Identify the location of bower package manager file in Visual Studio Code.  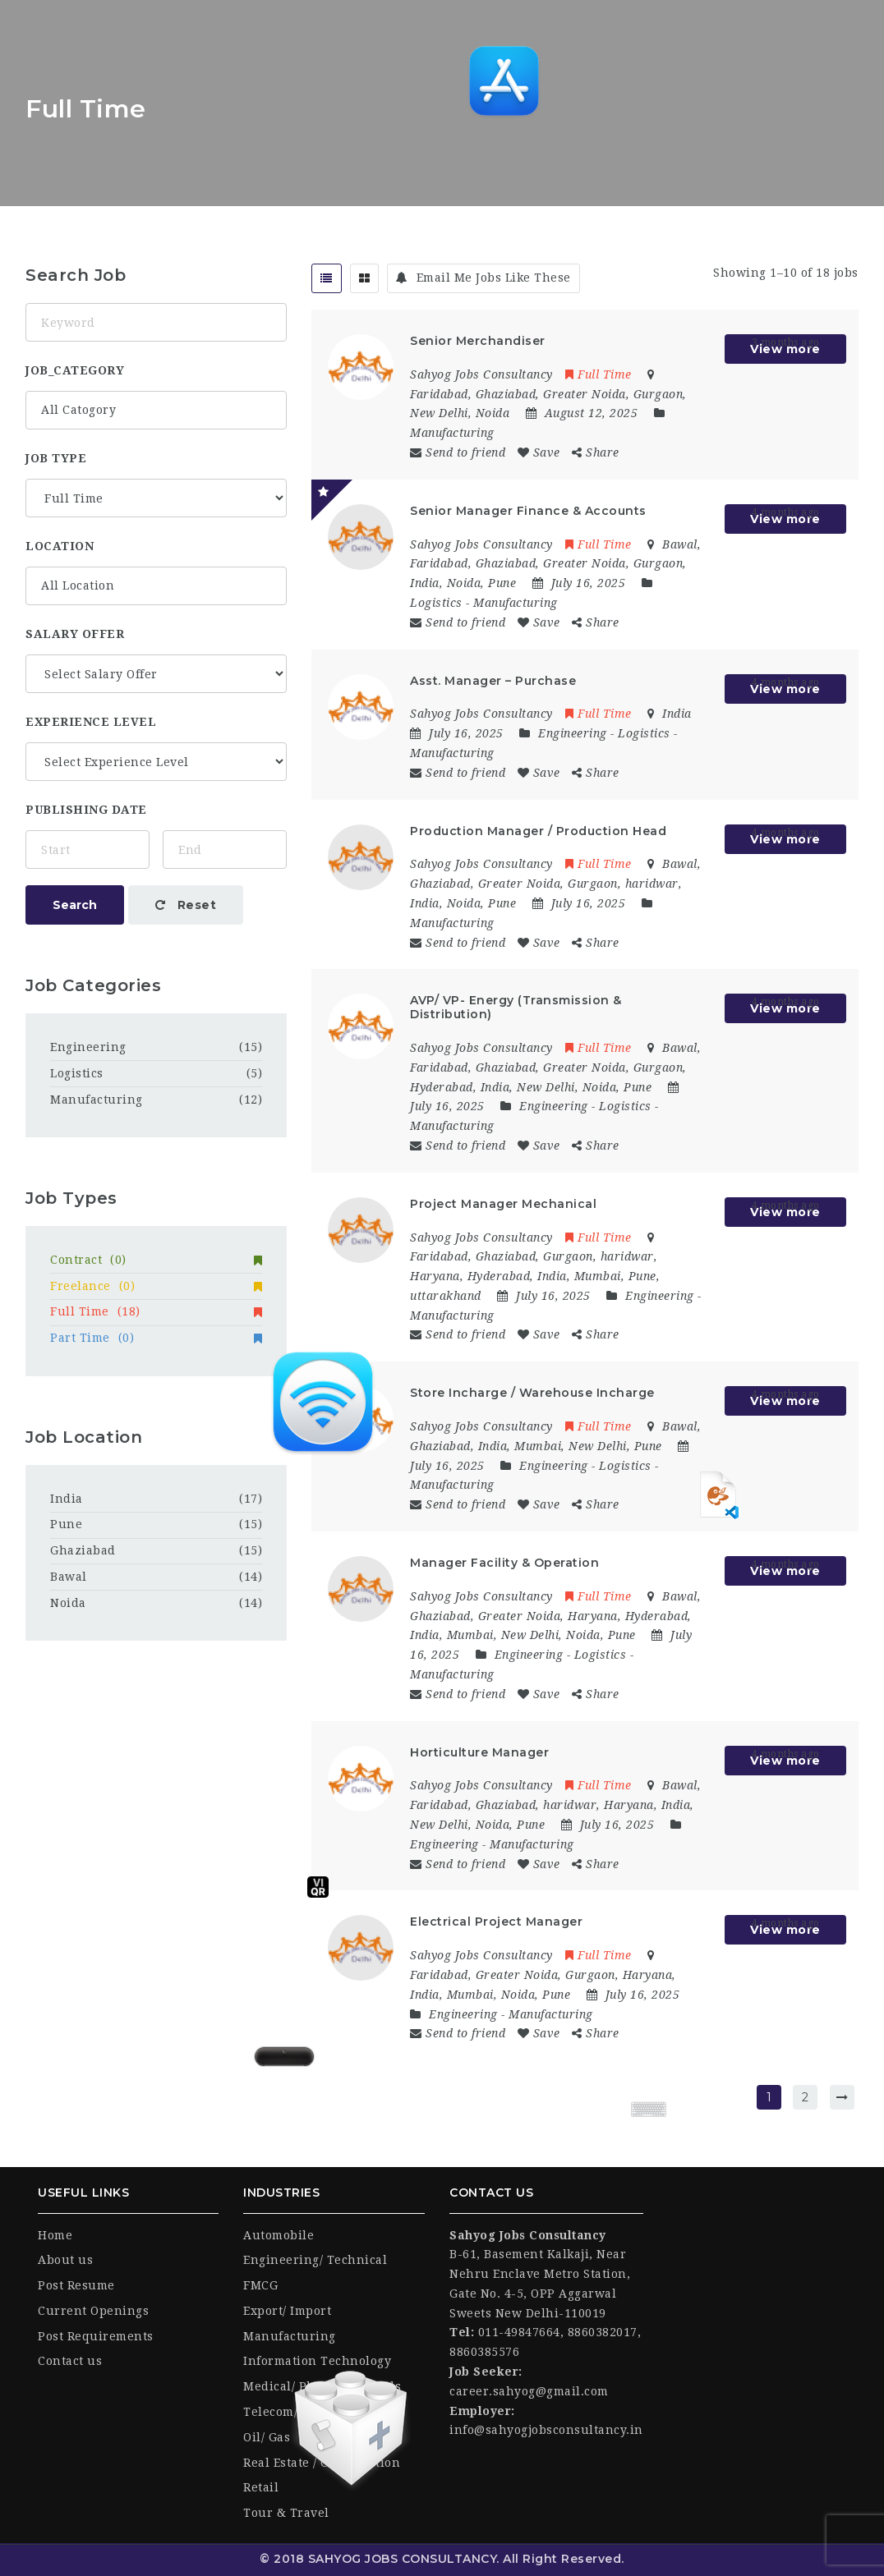
(718, 1495).